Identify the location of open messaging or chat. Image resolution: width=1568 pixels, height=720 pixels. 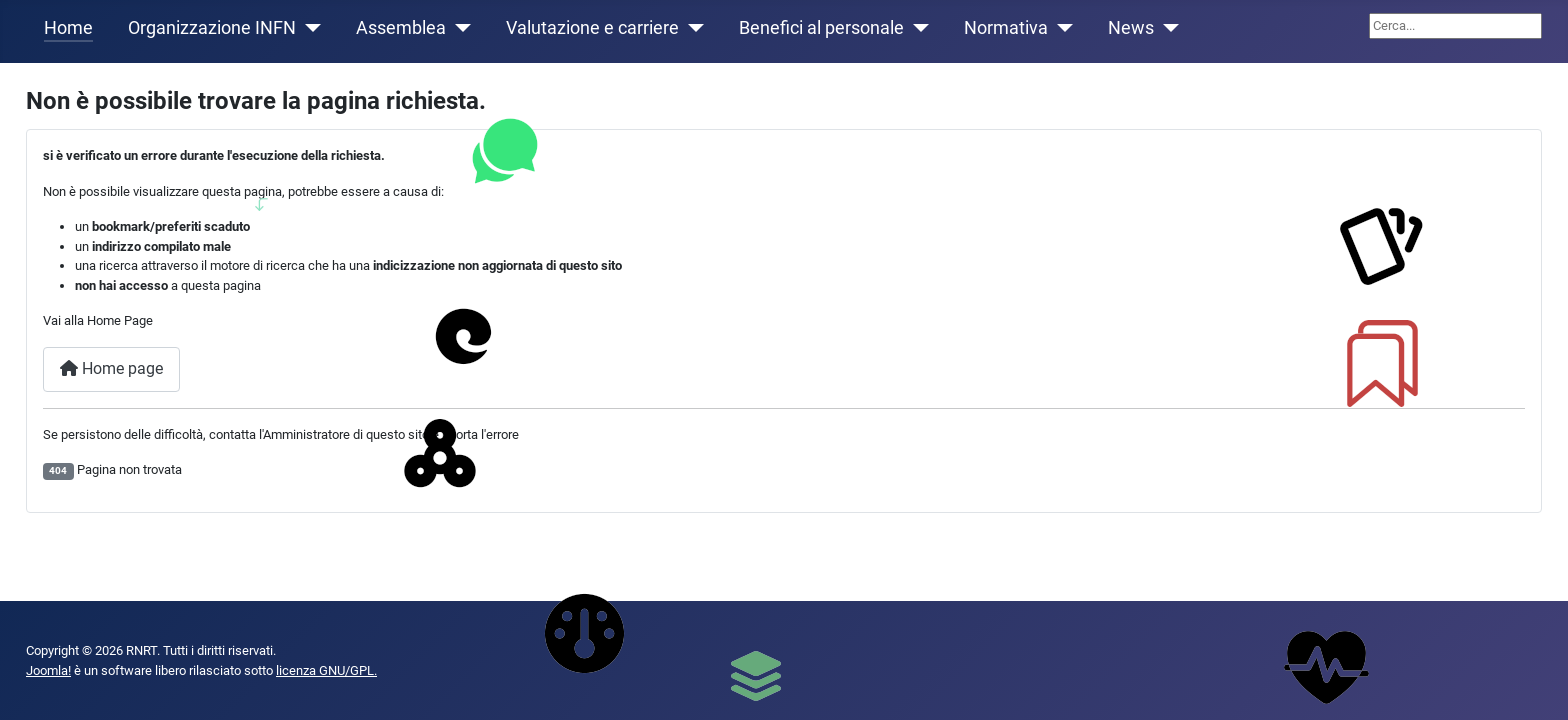
(505, 151).